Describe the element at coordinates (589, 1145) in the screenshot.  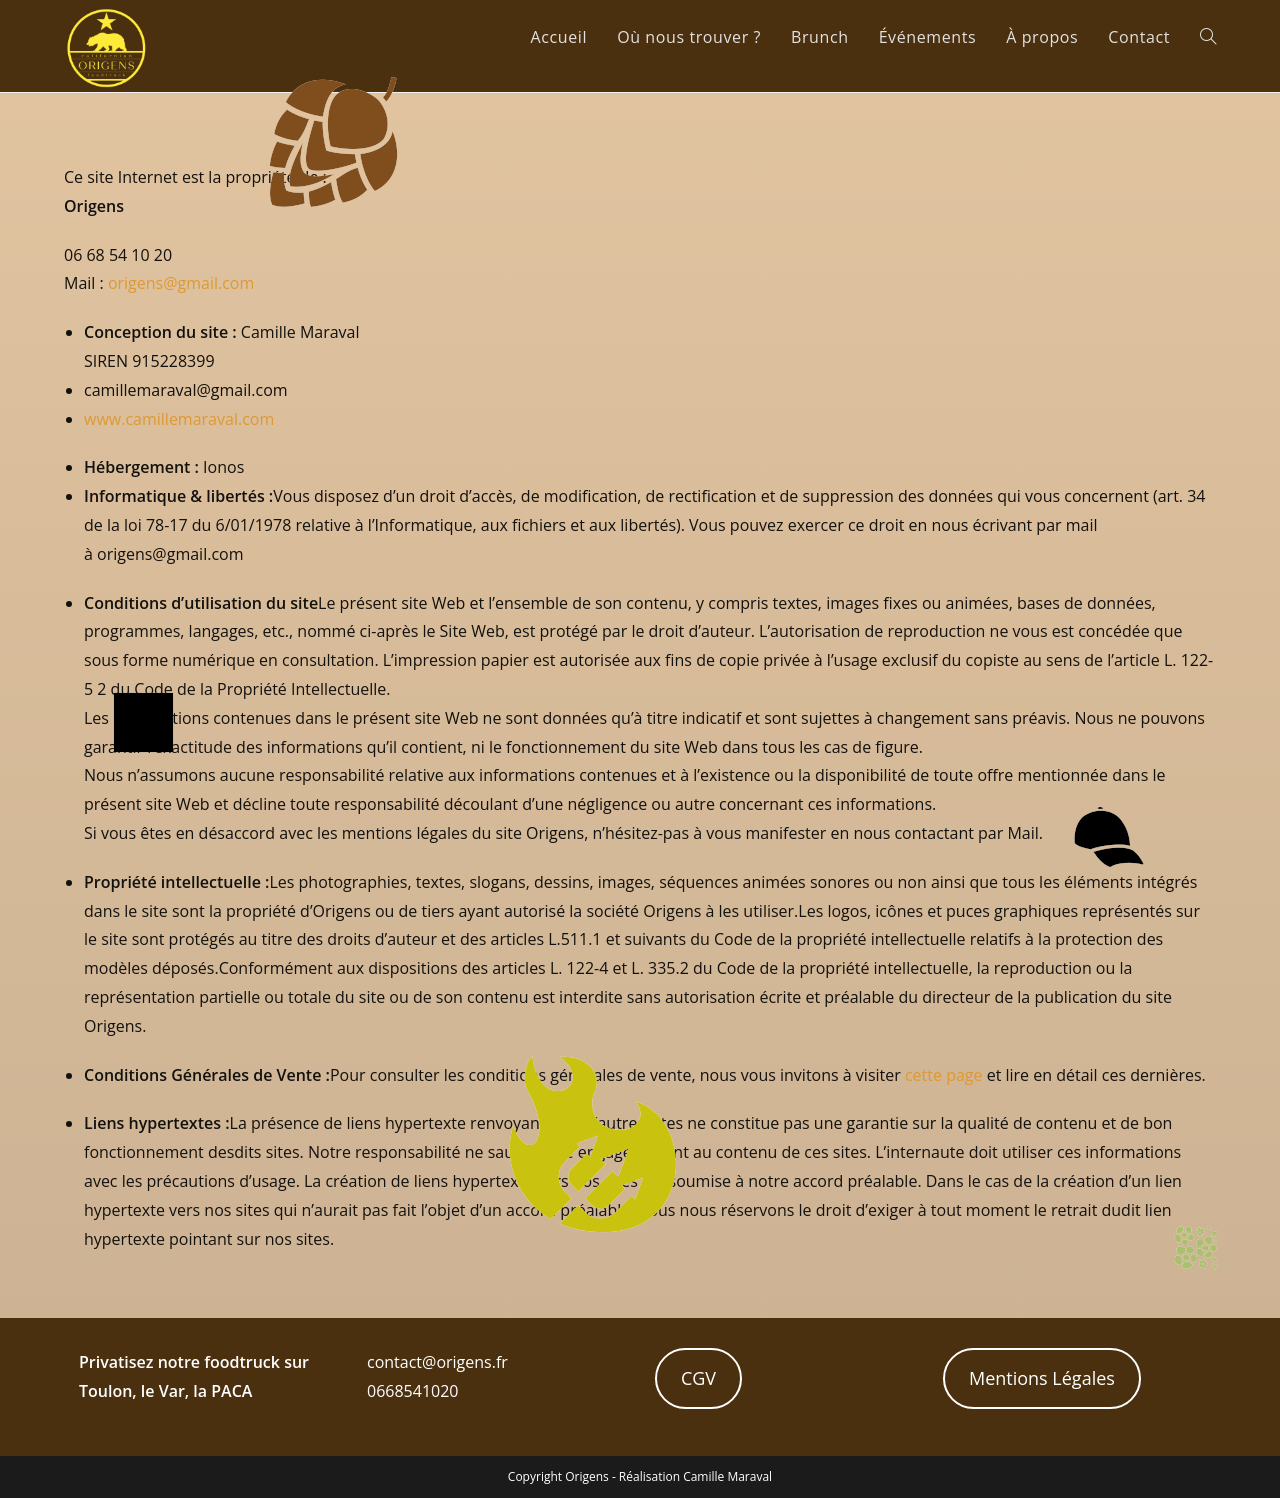
I see `indicates fire or flame-based attack ability` at that location.